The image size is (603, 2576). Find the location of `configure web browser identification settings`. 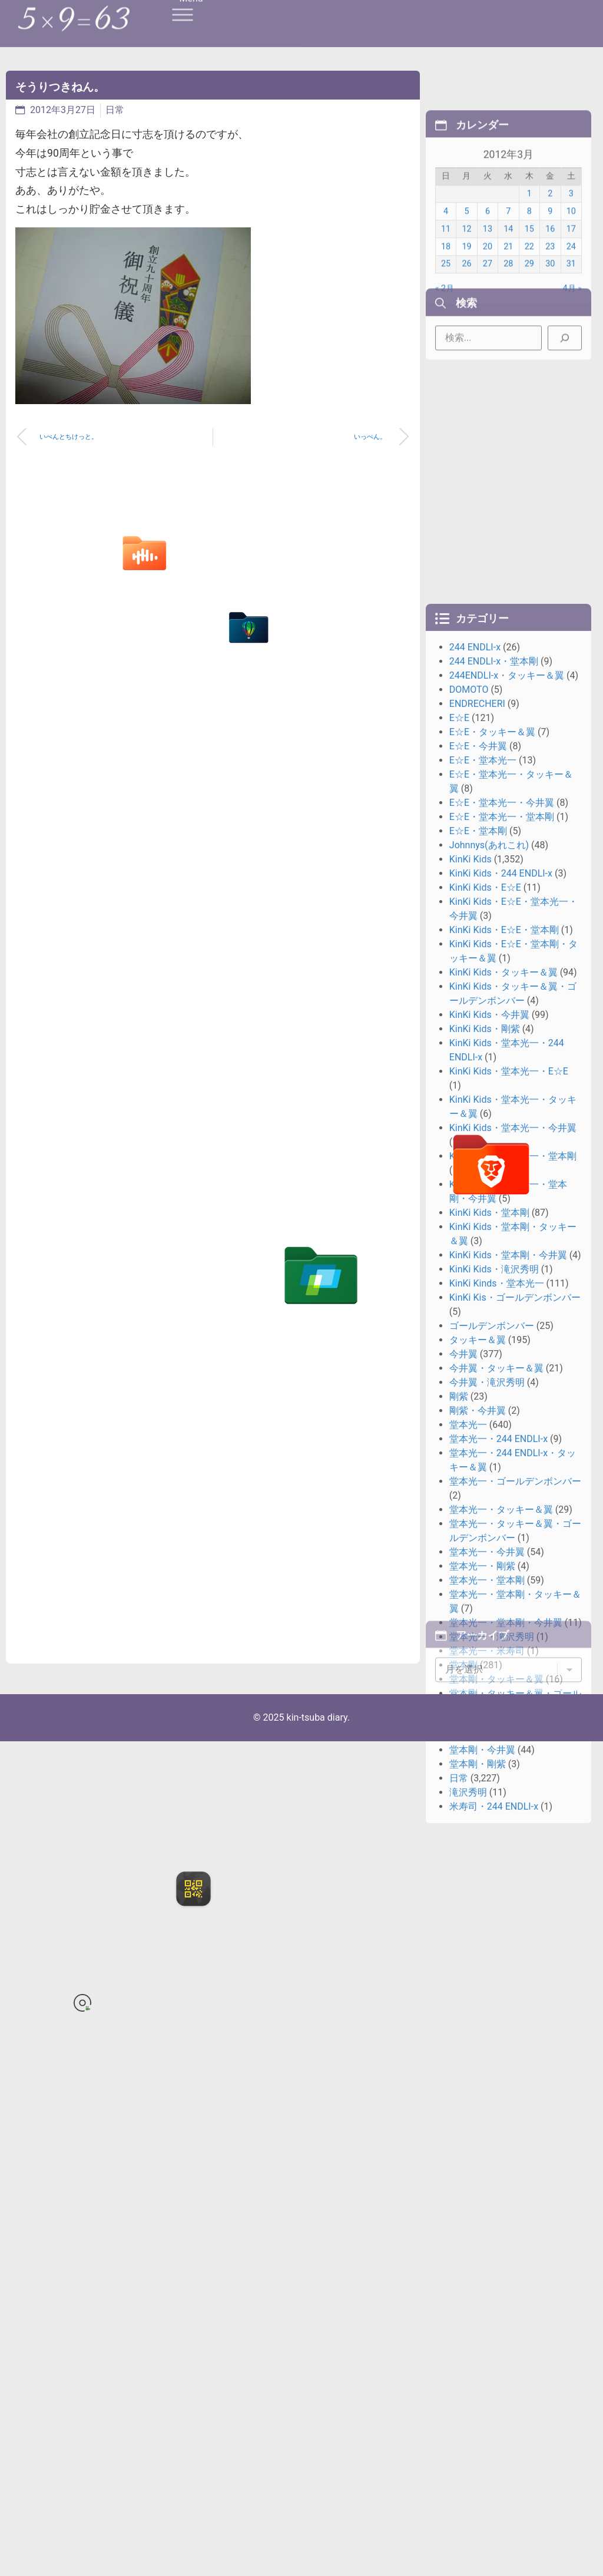

configure web browser identification settings is located at coordinates (193, 1889).